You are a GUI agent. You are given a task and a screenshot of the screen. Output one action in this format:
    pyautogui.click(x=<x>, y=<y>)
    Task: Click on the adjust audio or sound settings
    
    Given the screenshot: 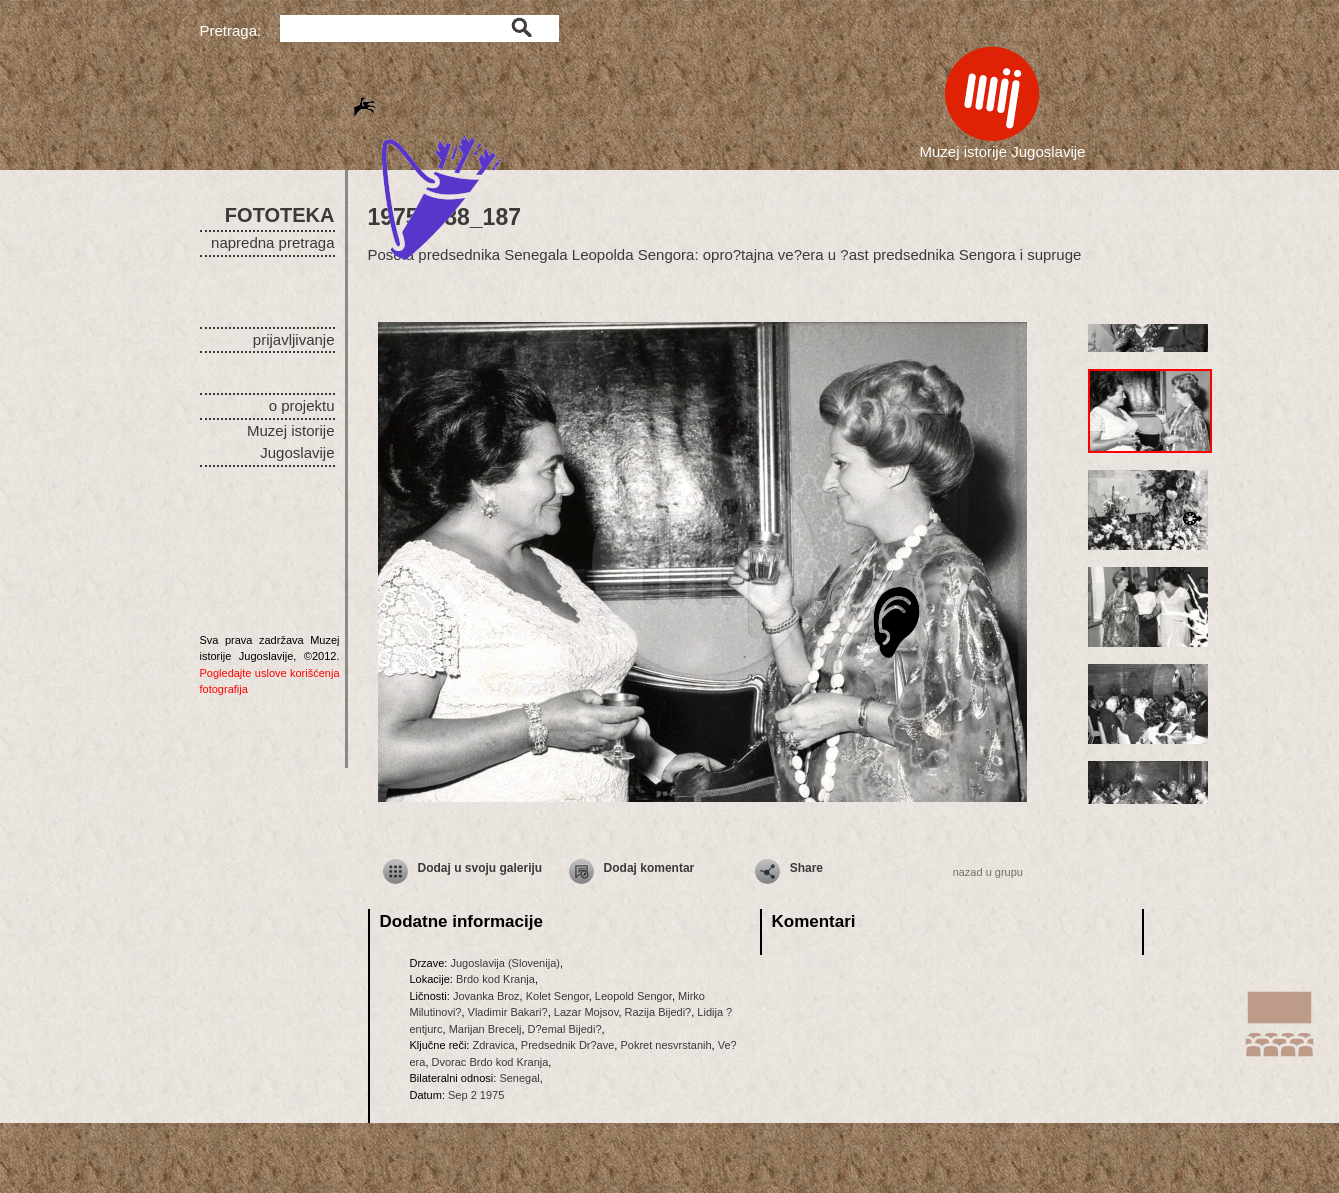 What is the action you would take?
    pyautogui.click(x=896, y=622)
    